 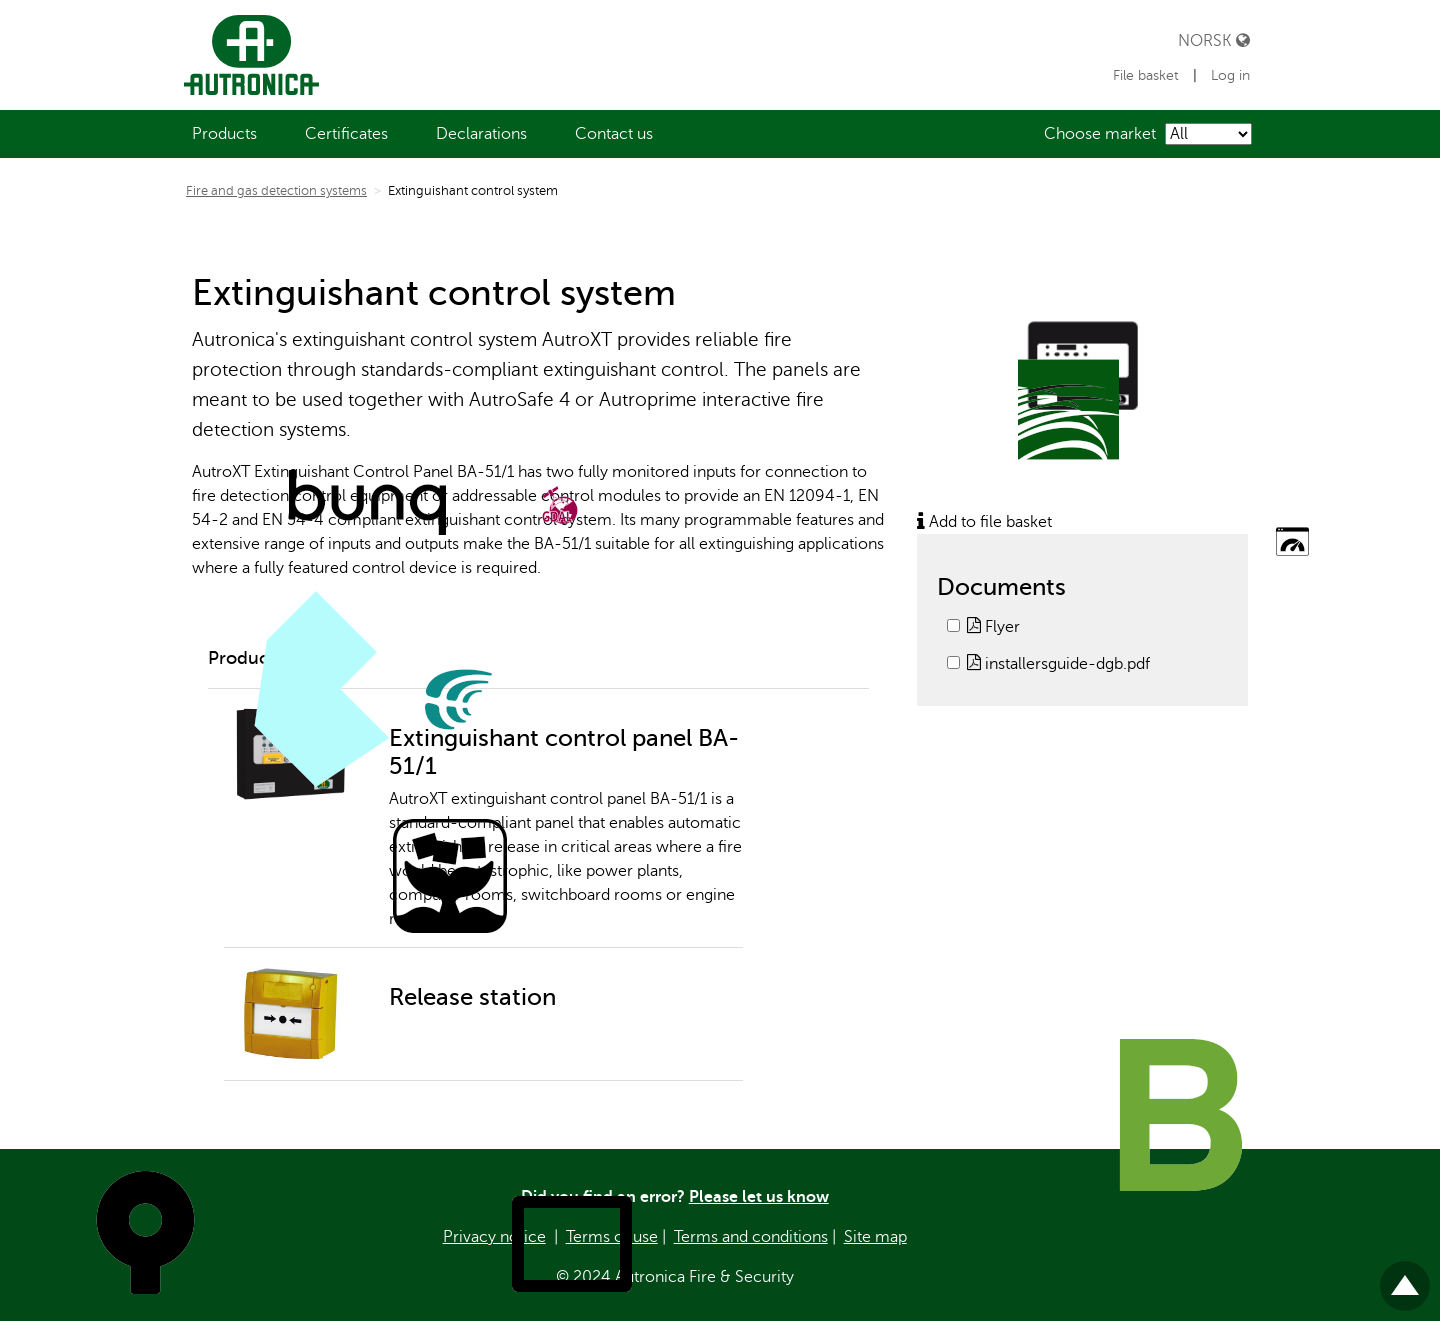 I want to click on open the Copa Airlines app, so click(x=1068, y=409).